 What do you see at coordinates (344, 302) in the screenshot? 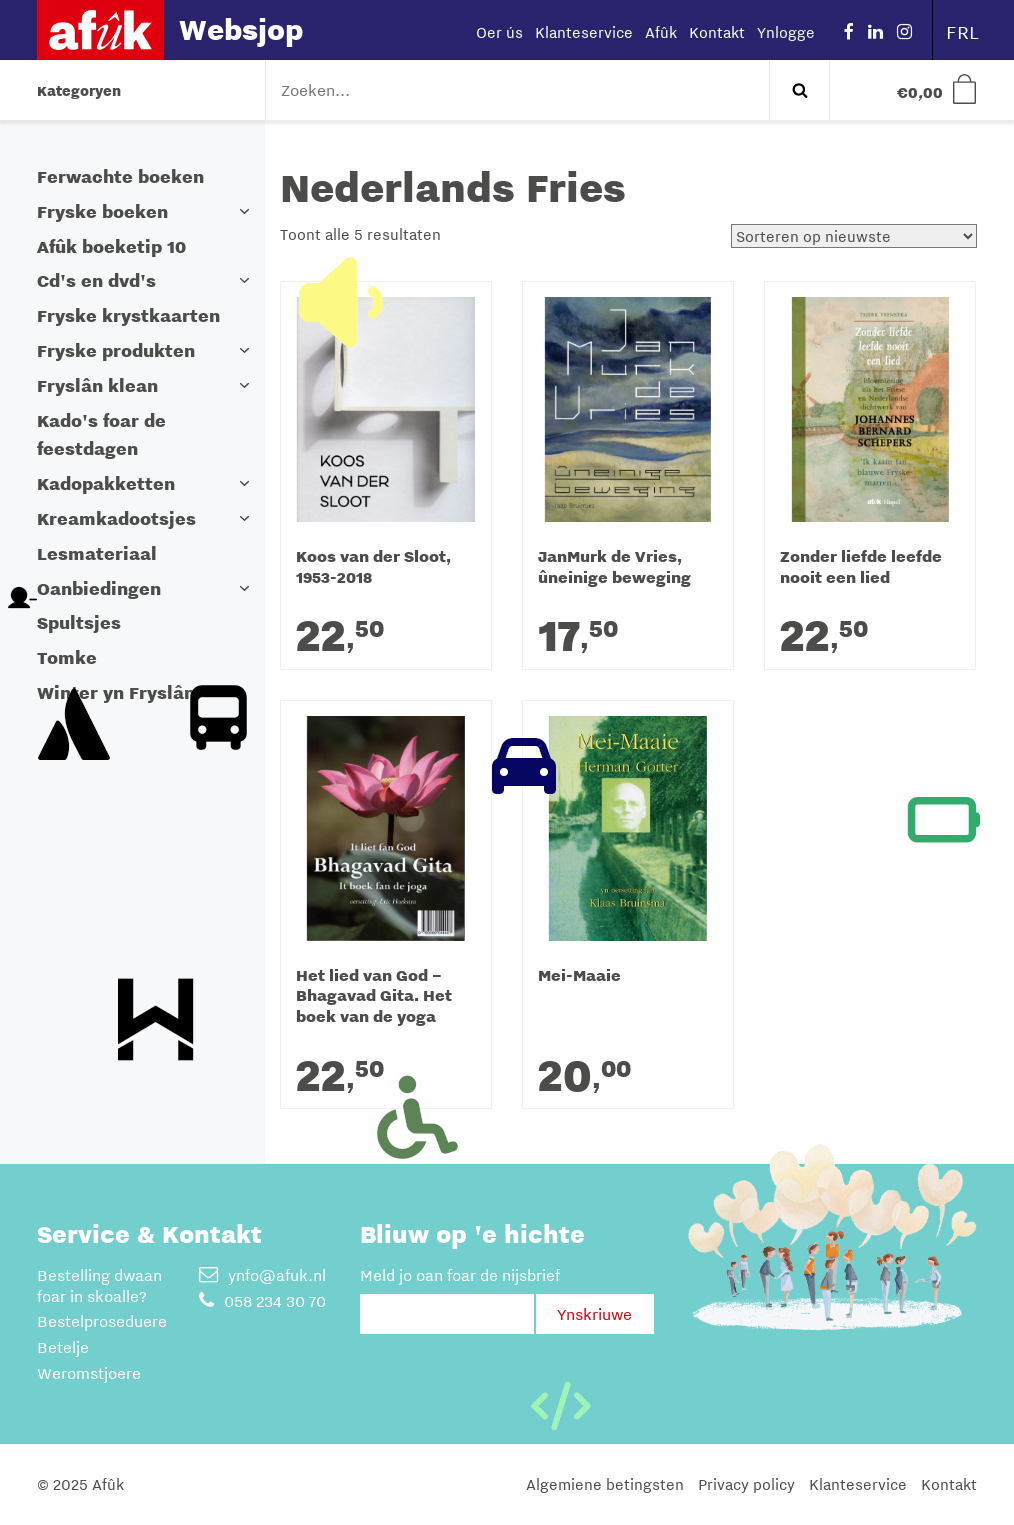
I see `decrease audio volume` at bounding box center [344, 302].